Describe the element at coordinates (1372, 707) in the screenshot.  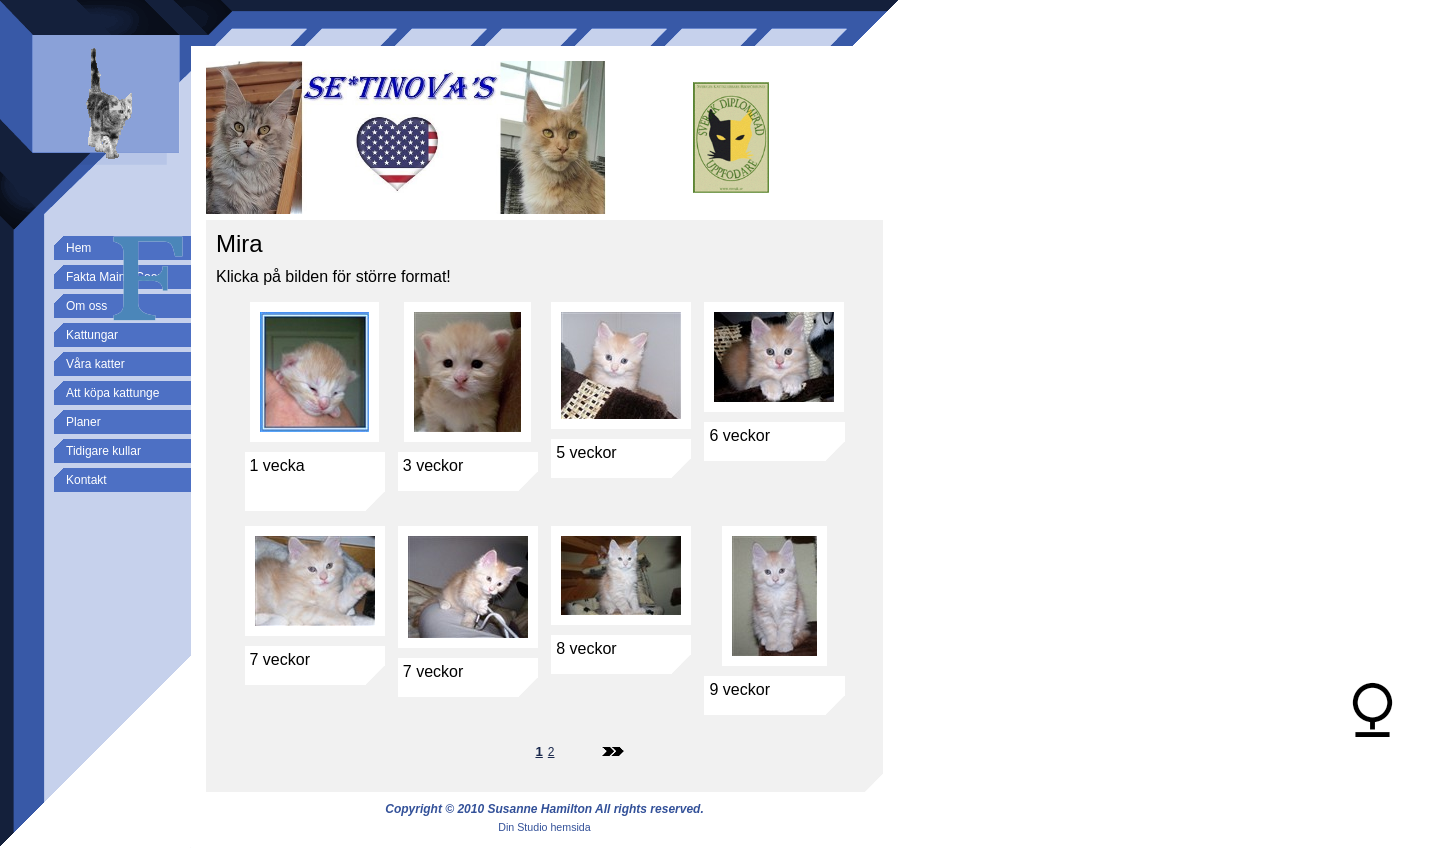
I see `mark a location on the map` at that location.